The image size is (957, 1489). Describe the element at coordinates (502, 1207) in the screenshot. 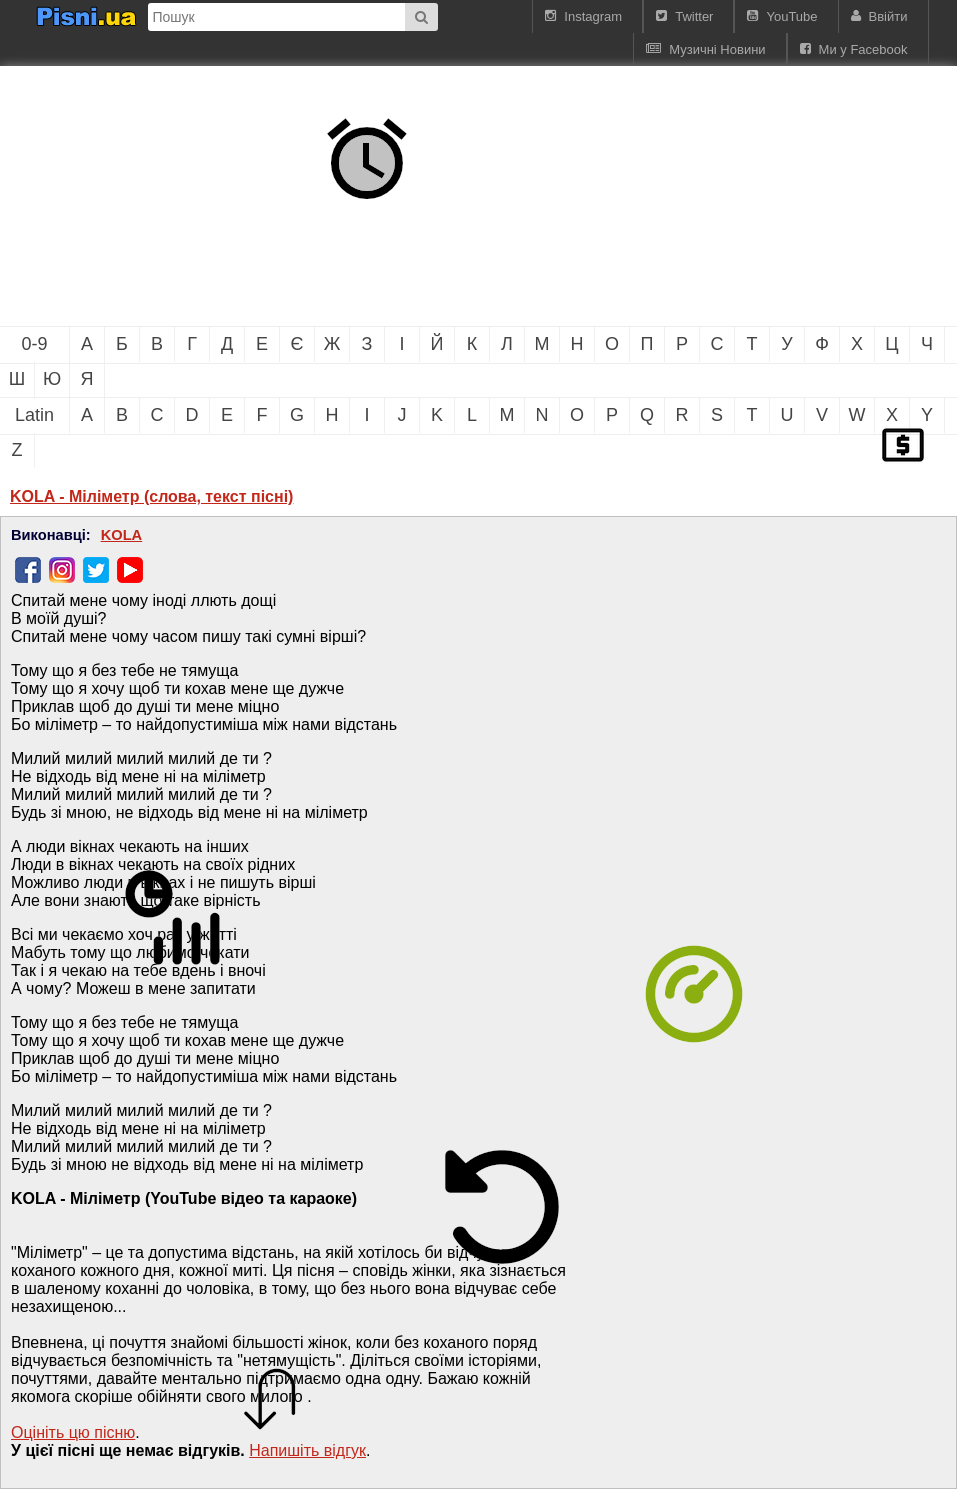

I see `undo the last action` at that location.